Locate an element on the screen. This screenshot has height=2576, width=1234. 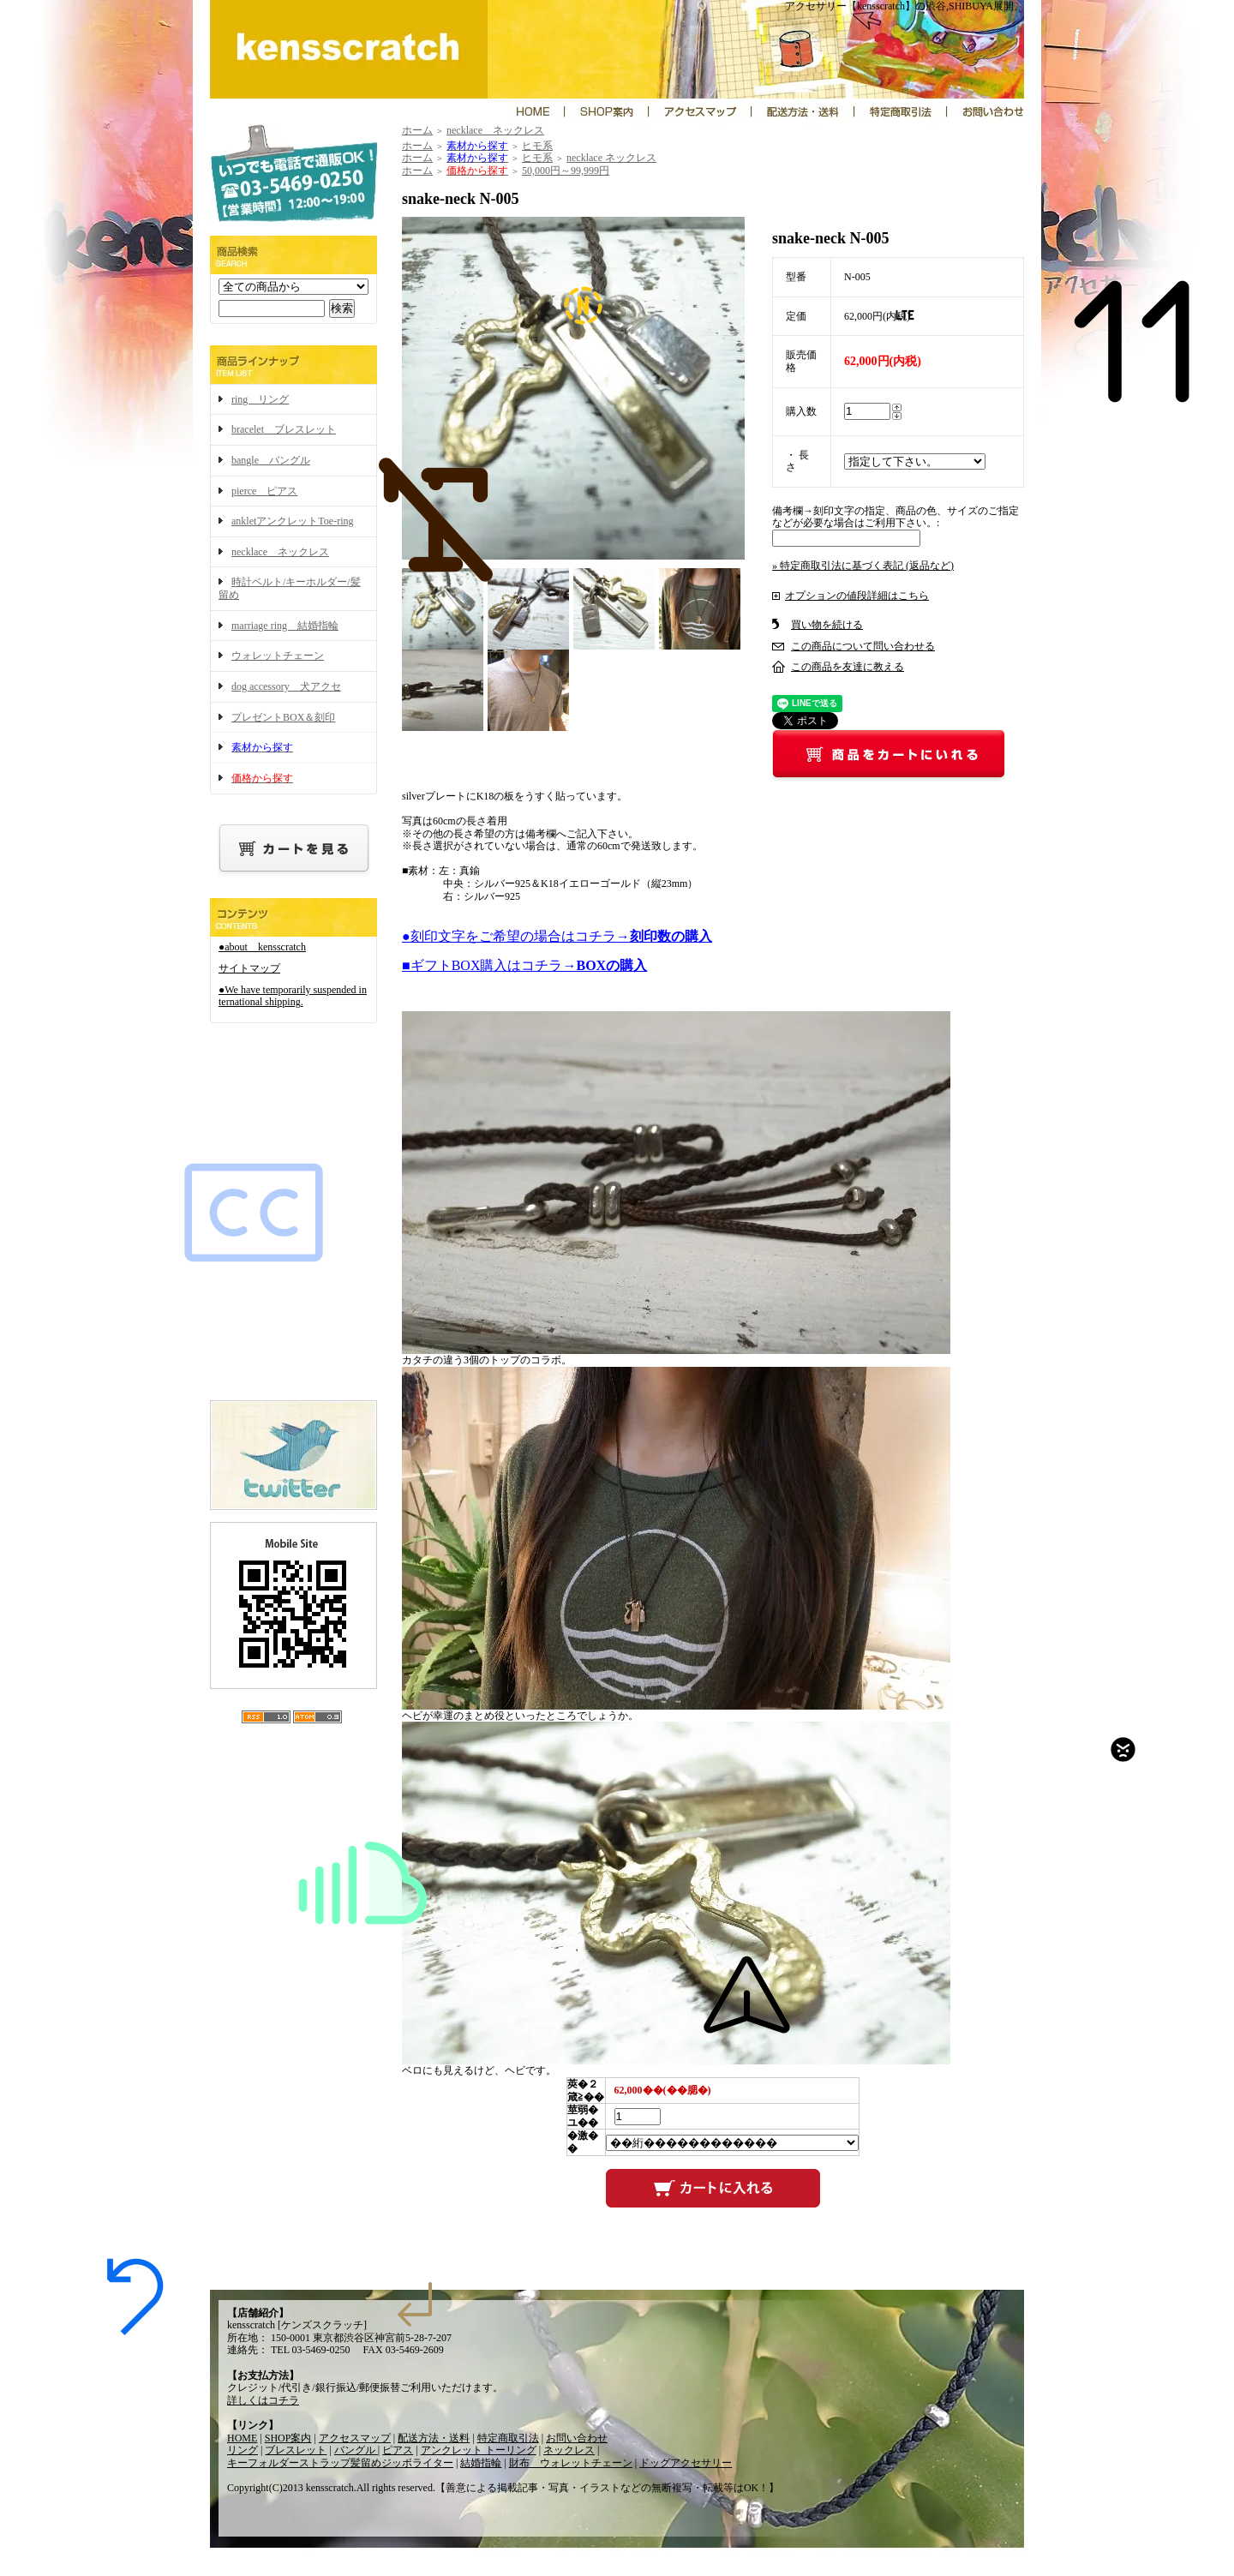
enable closed captions for video content is located at coordinates (254, 1213).